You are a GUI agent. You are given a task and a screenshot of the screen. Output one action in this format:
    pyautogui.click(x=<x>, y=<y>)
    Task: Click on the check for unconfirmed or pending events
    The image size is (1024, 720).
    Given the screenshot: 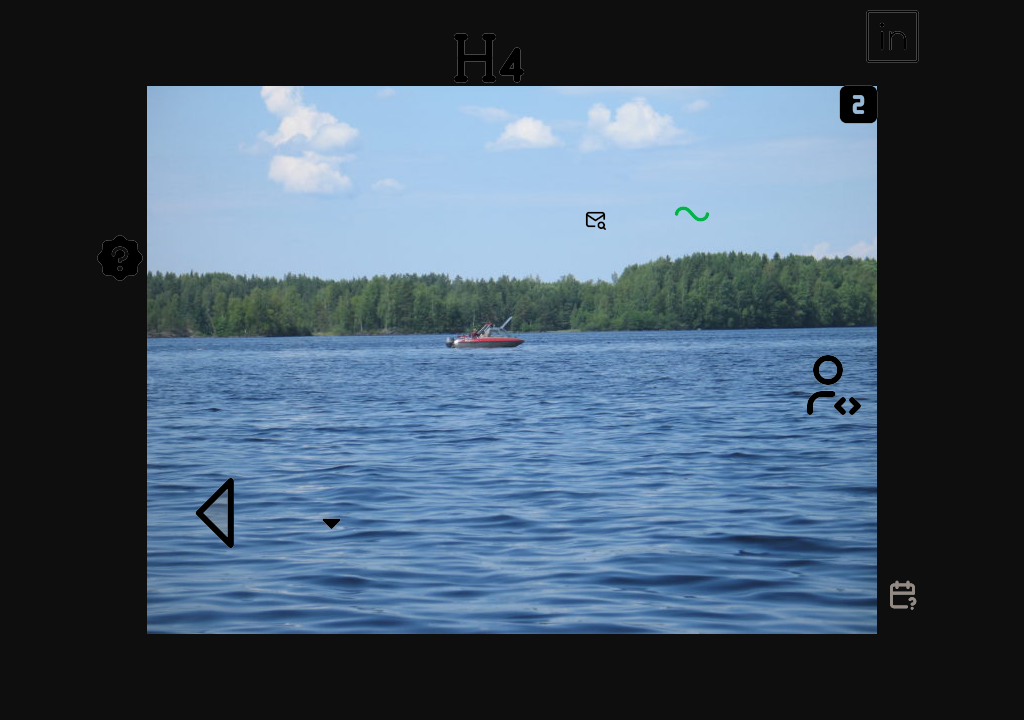 What is the action you would take?
    pyautogui.click(x=902, y=594)
    